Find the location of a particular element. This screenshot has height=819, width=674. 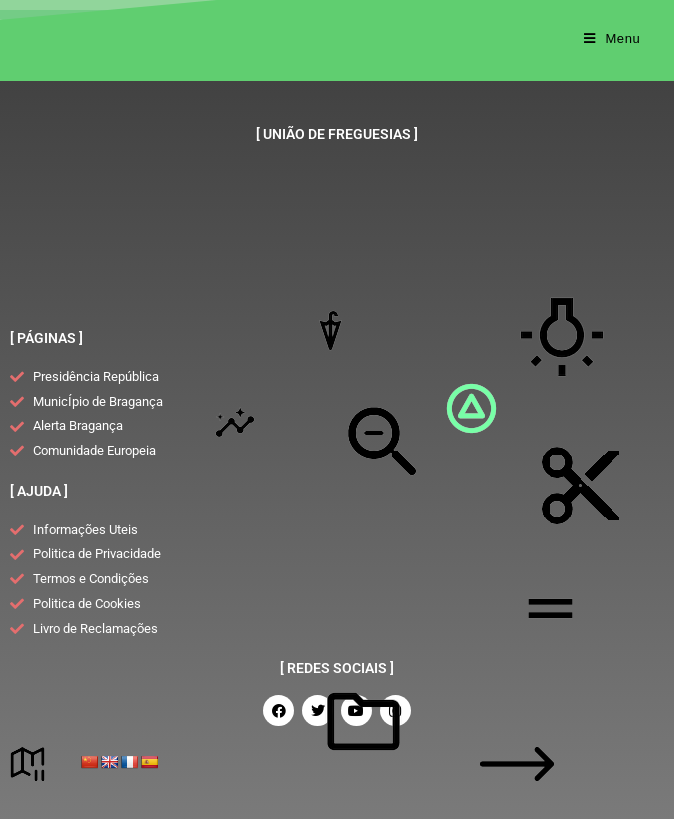

adjust incandescent light settings is located at coordinates (562, 335).